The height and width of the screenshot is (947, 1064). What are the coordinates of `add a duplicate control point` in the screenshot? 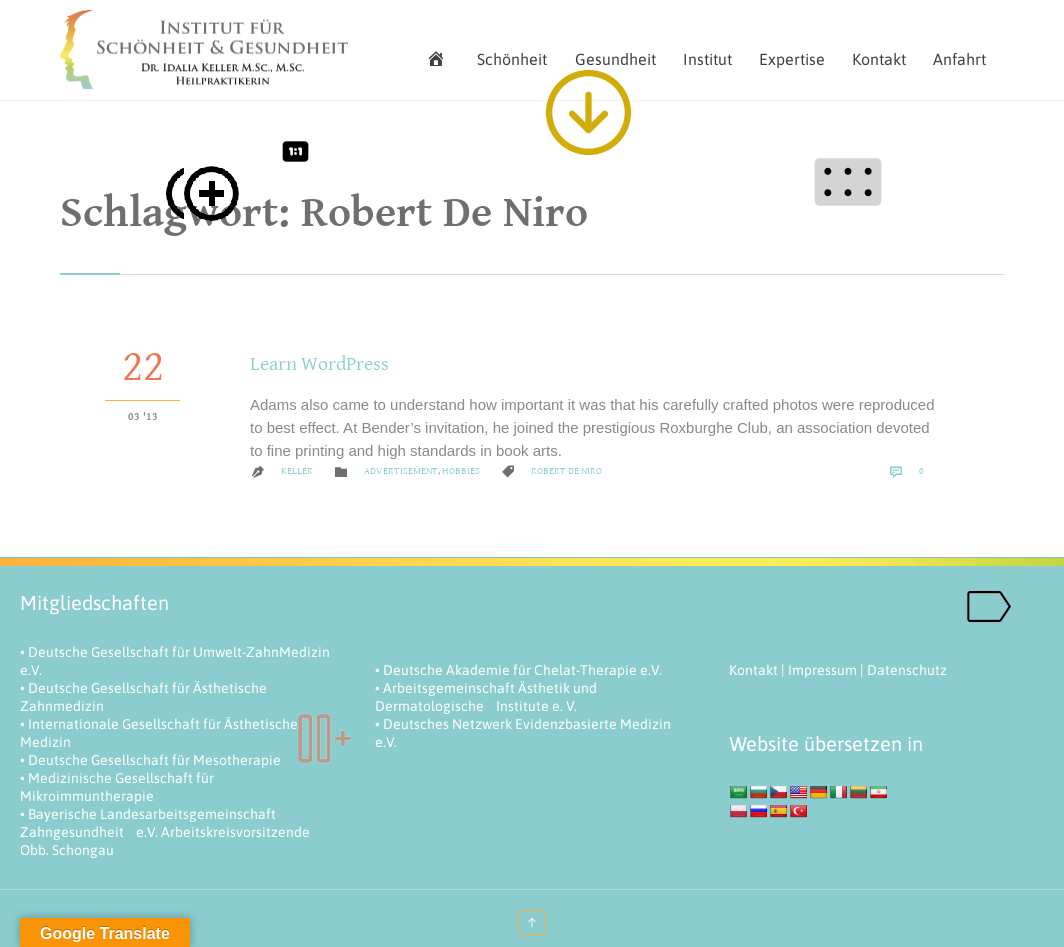 It's located at (202, 193).